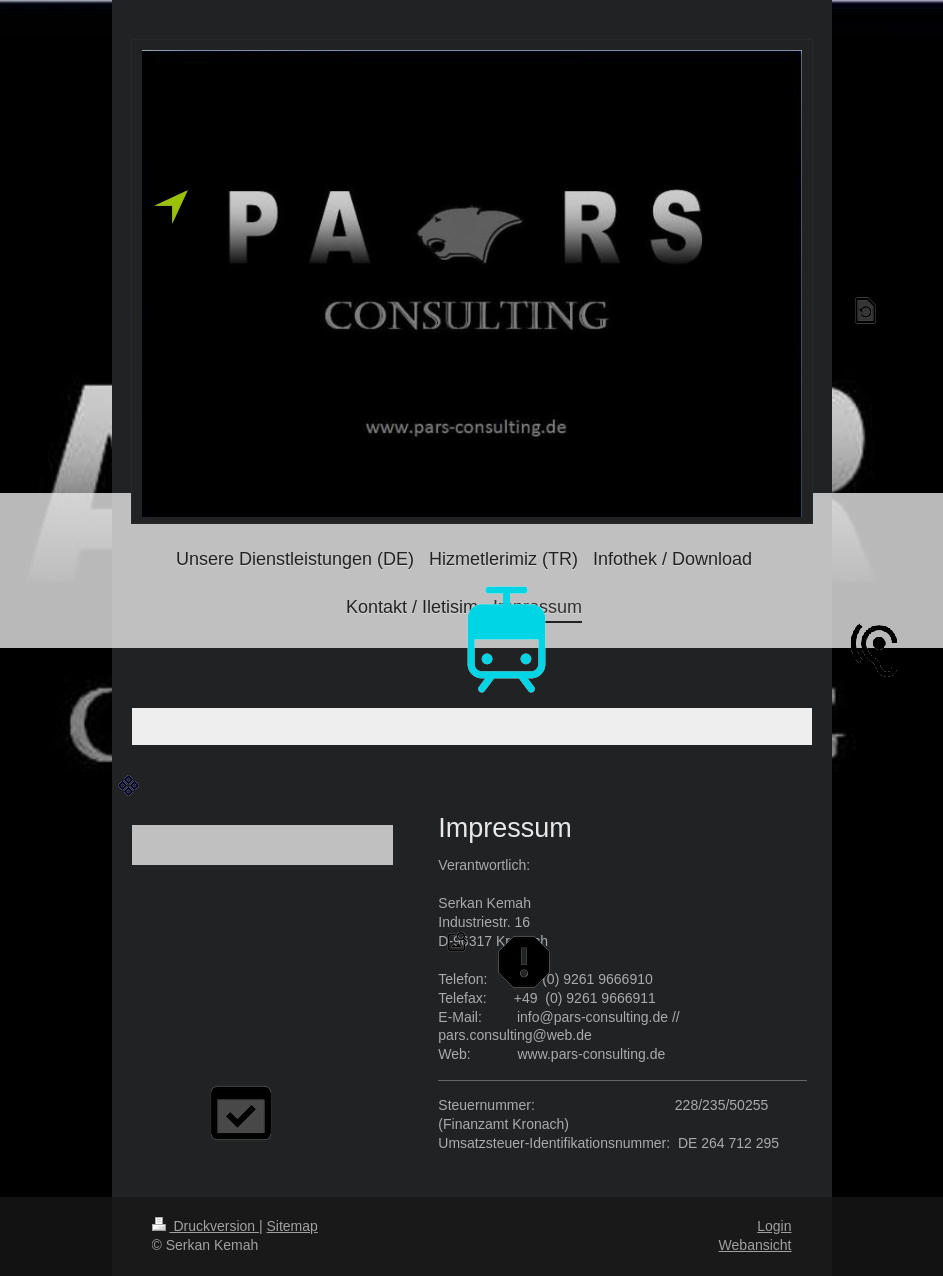 Image resolution: width=943 pixels, height=1276 pixels. What do you see at coordinates (241, 1113) in the screenshot?
I see `indicates a verified domain or website` at bounding box center [241, 1113].